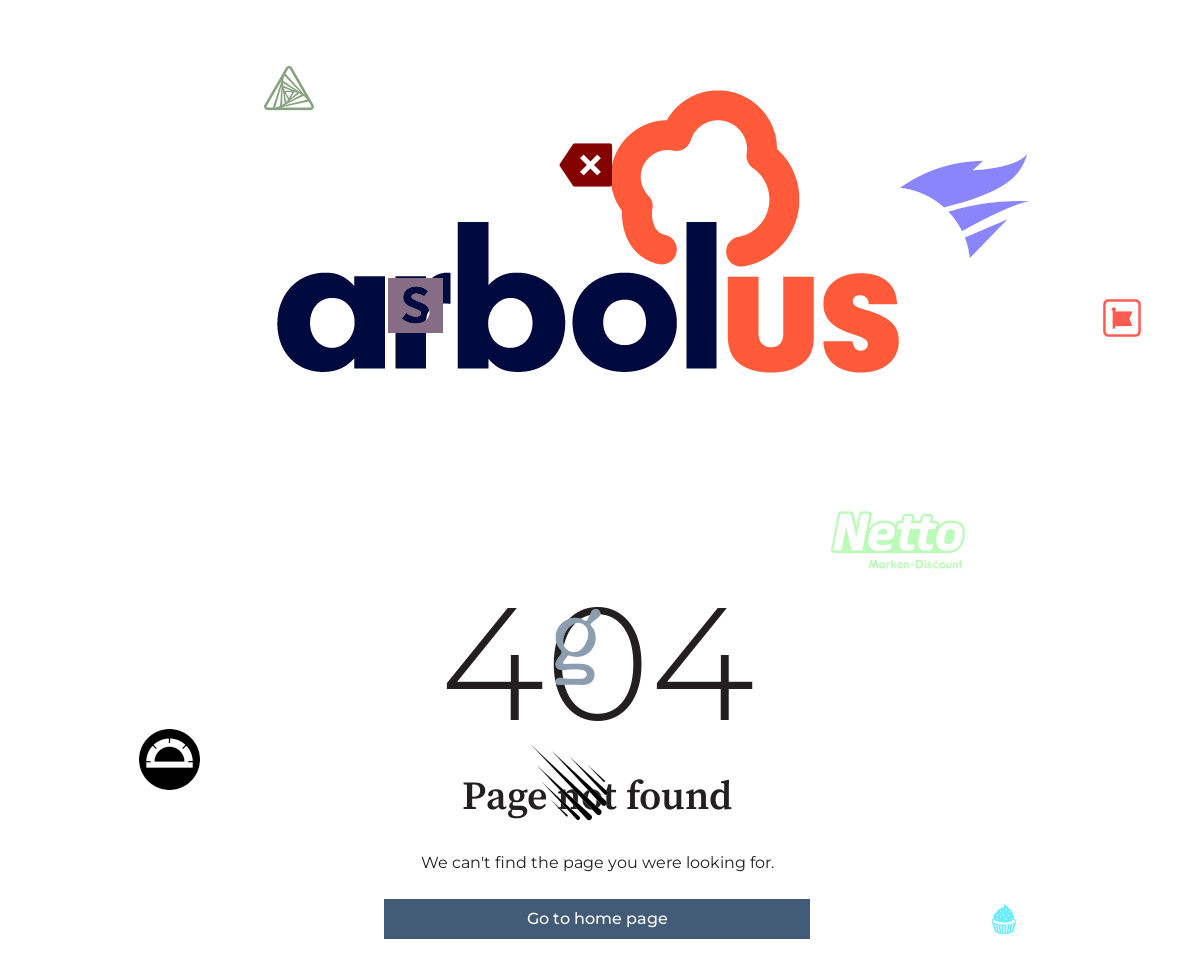 The image size is (1194, 971). Describe the element at coordinates (588, 165) in the screenshot. I see `delete previous character or backspace` at that location.